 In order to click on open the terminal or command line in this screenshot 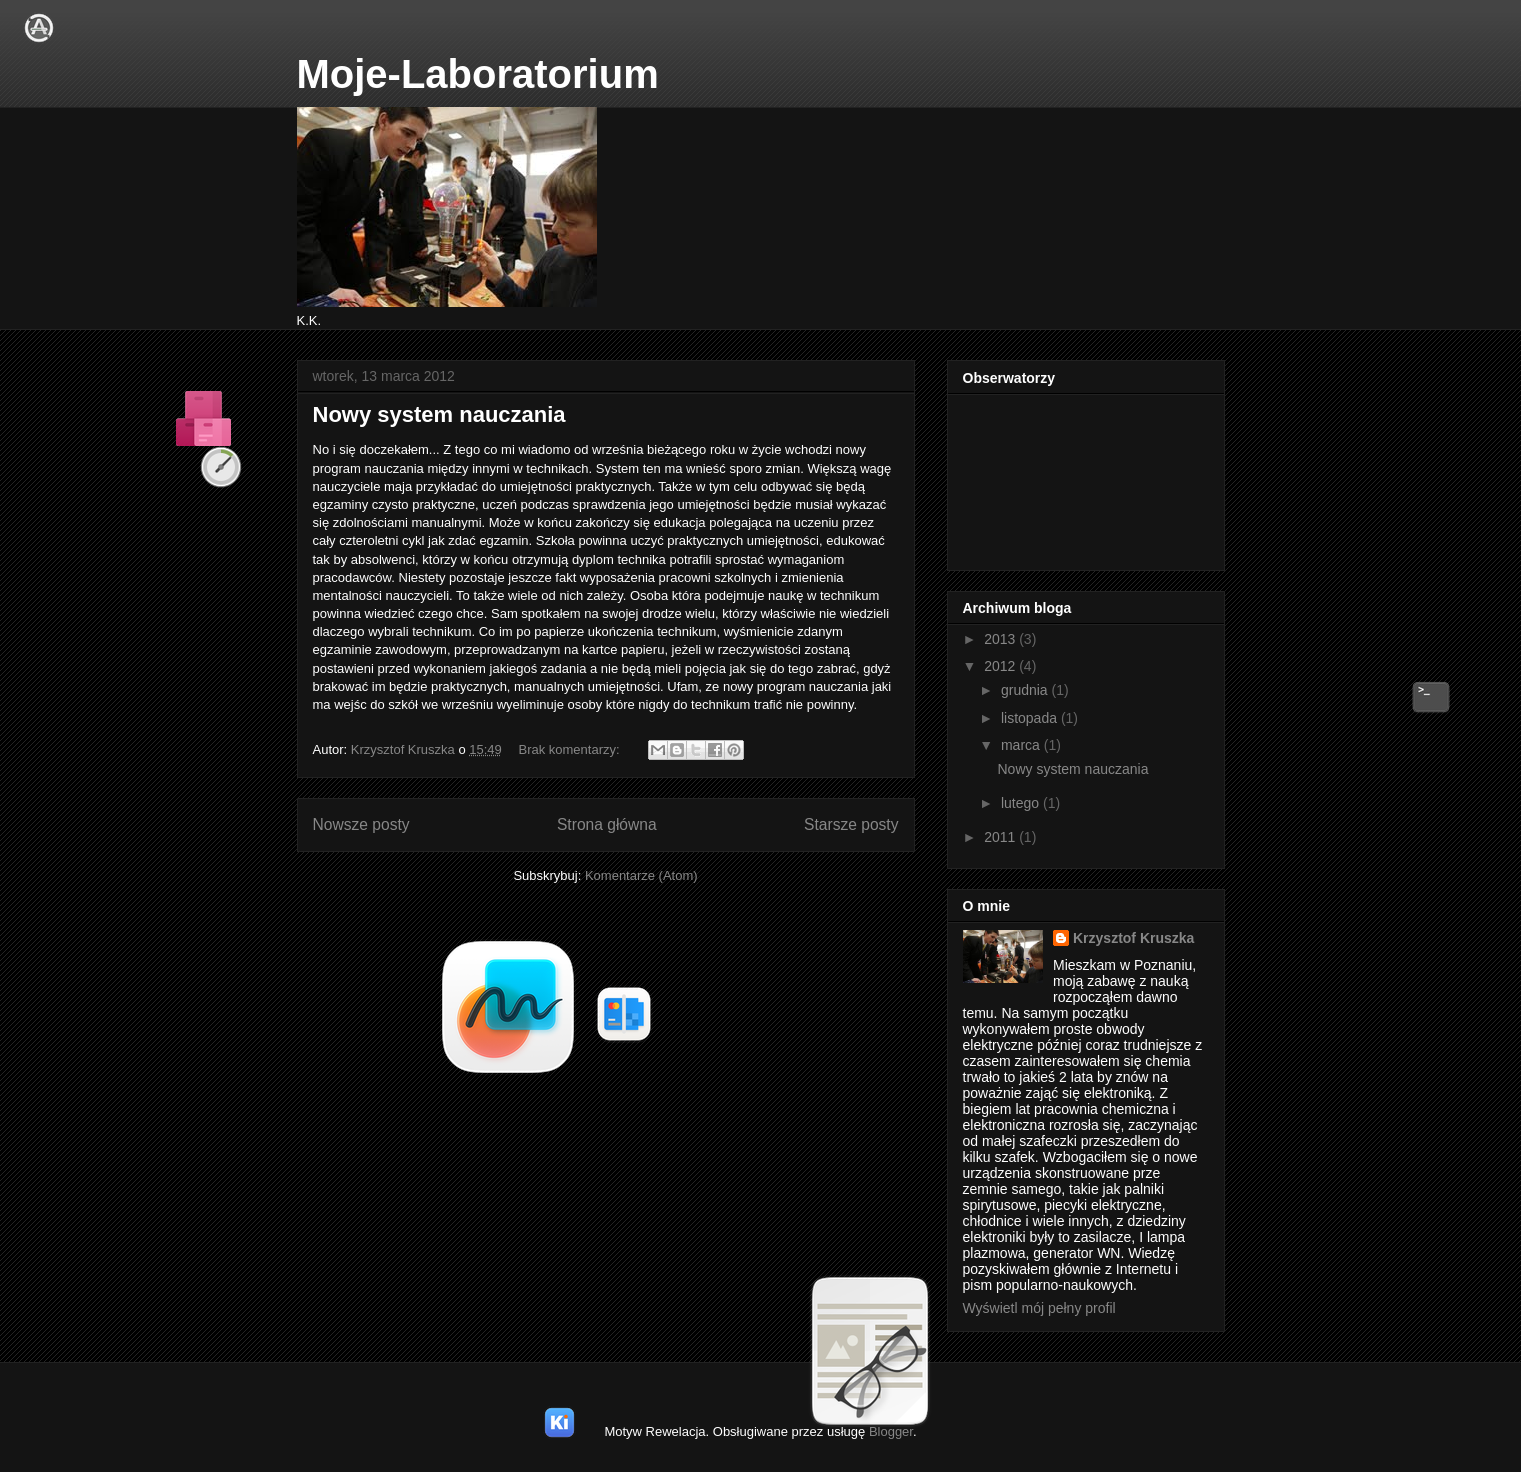, I will do `click(1431, 697)`.